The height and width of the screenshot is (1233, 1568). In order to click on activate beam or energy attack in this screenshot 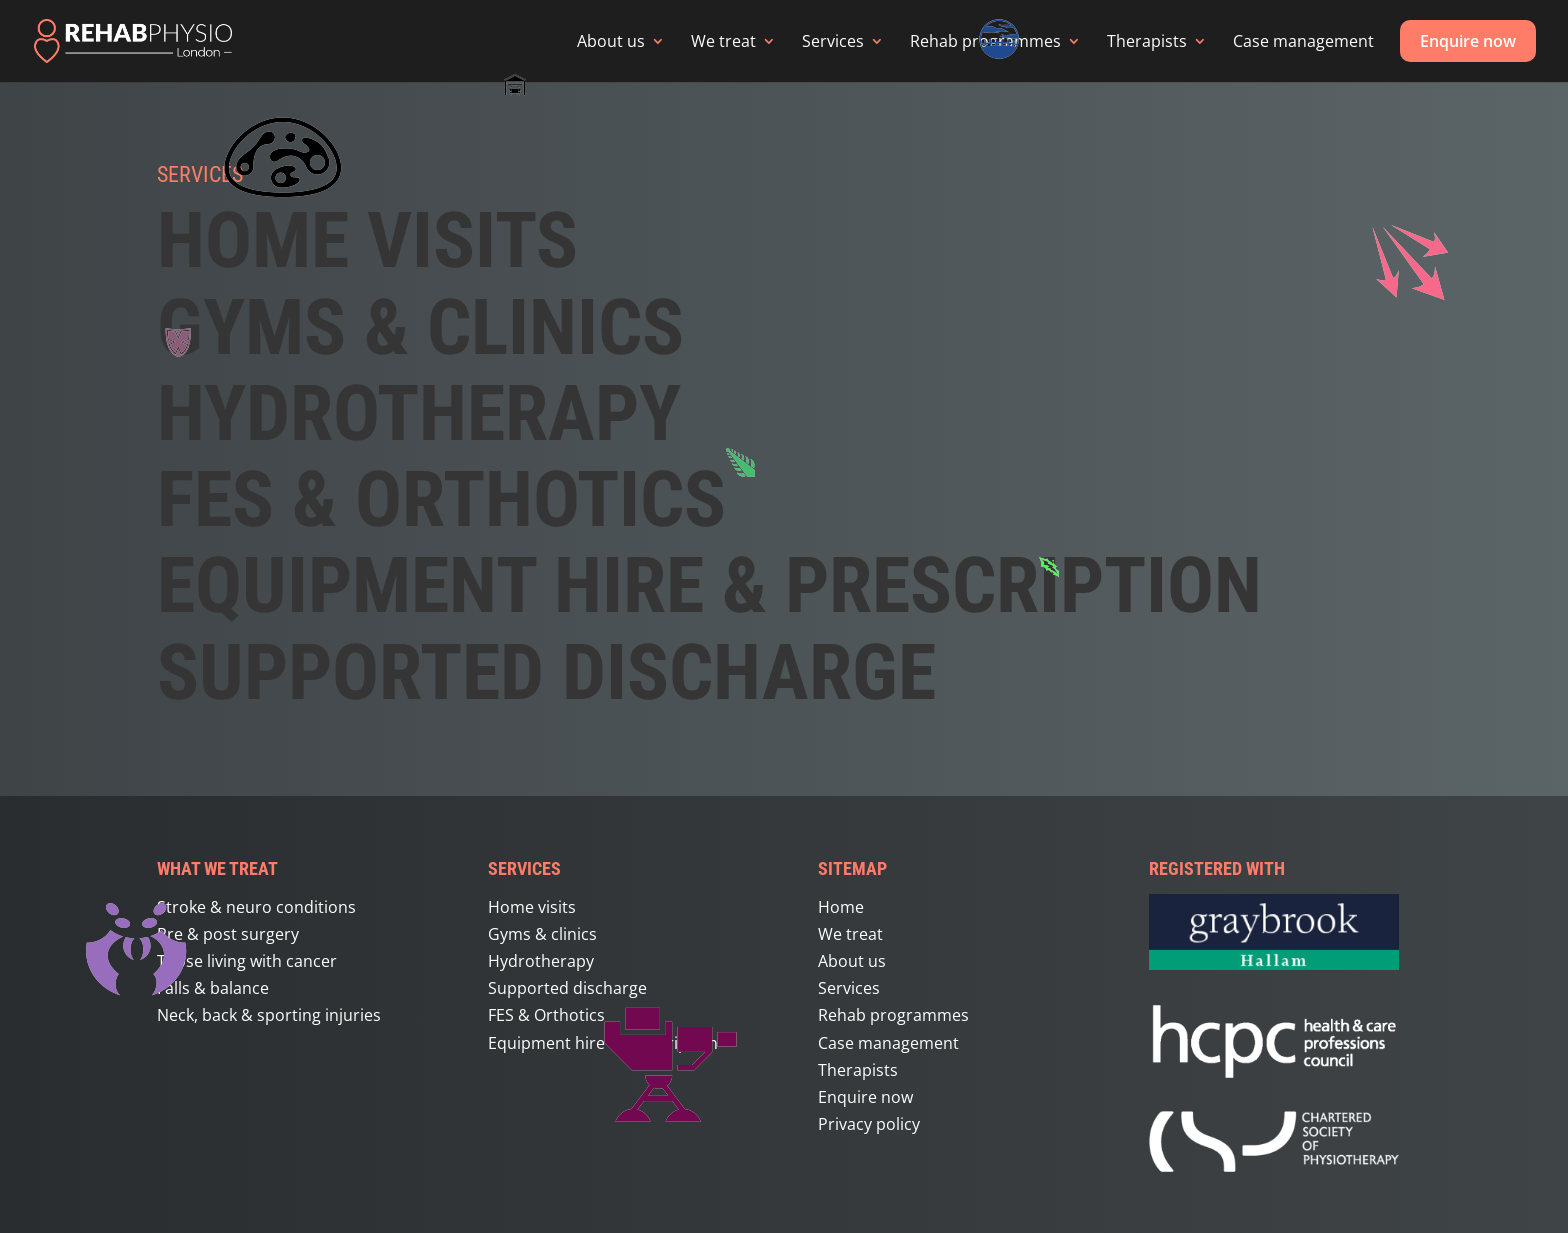, I will do `click(740, 462)`.